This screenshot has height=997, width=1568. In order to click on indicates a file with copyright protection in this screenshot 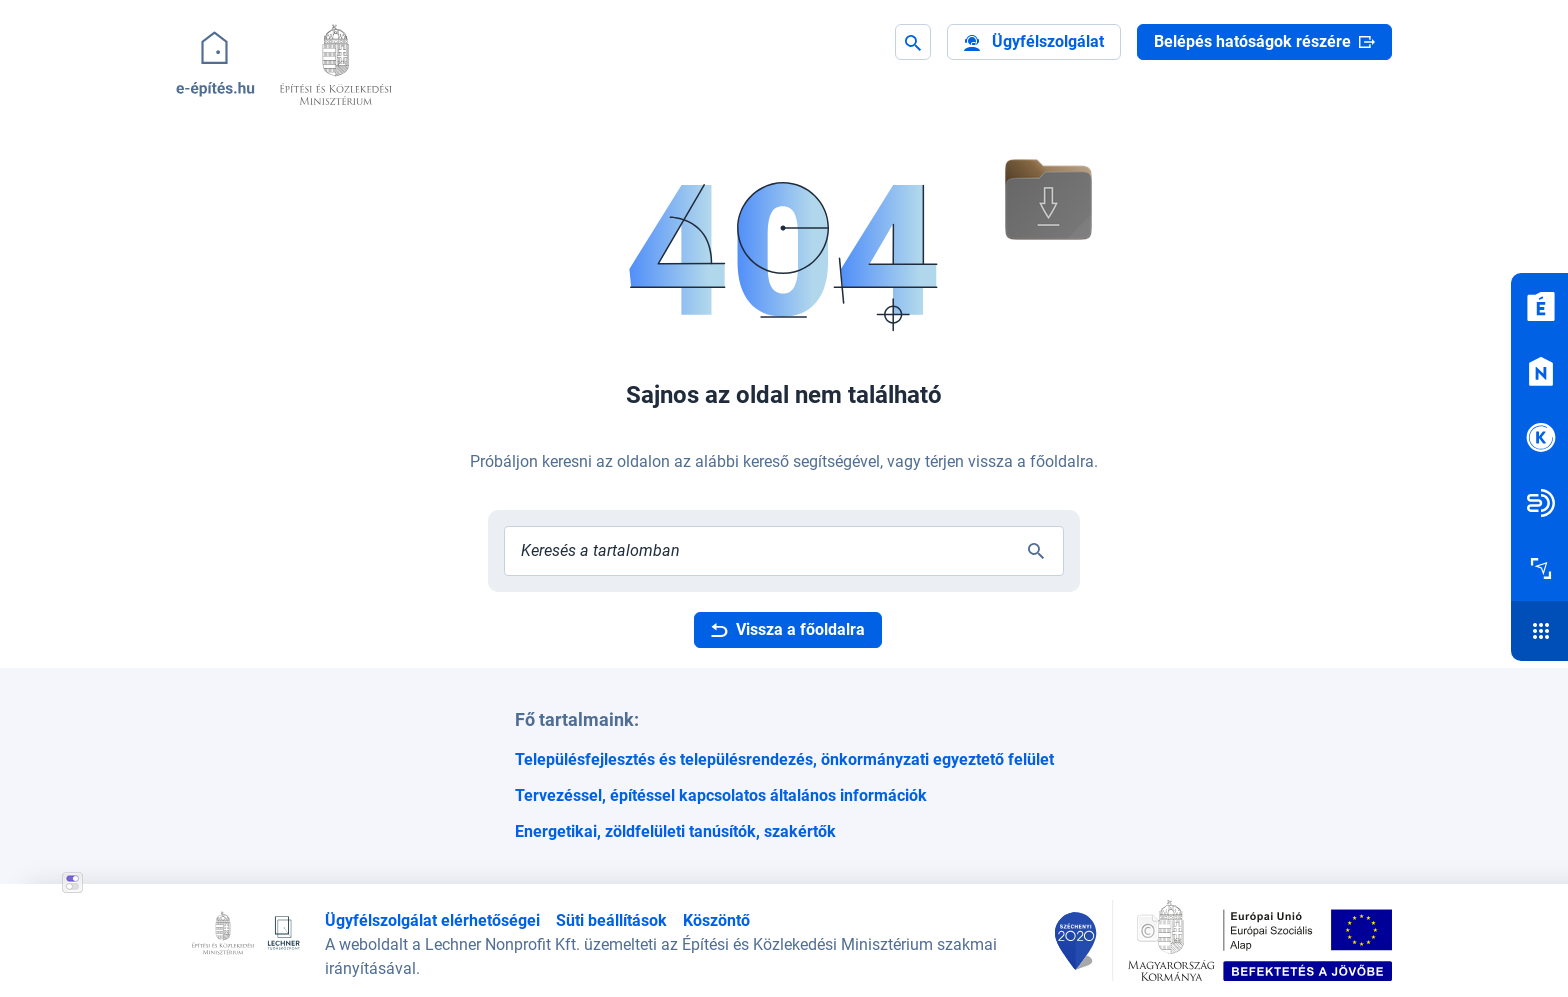, I will do `click(1148, 928)`.